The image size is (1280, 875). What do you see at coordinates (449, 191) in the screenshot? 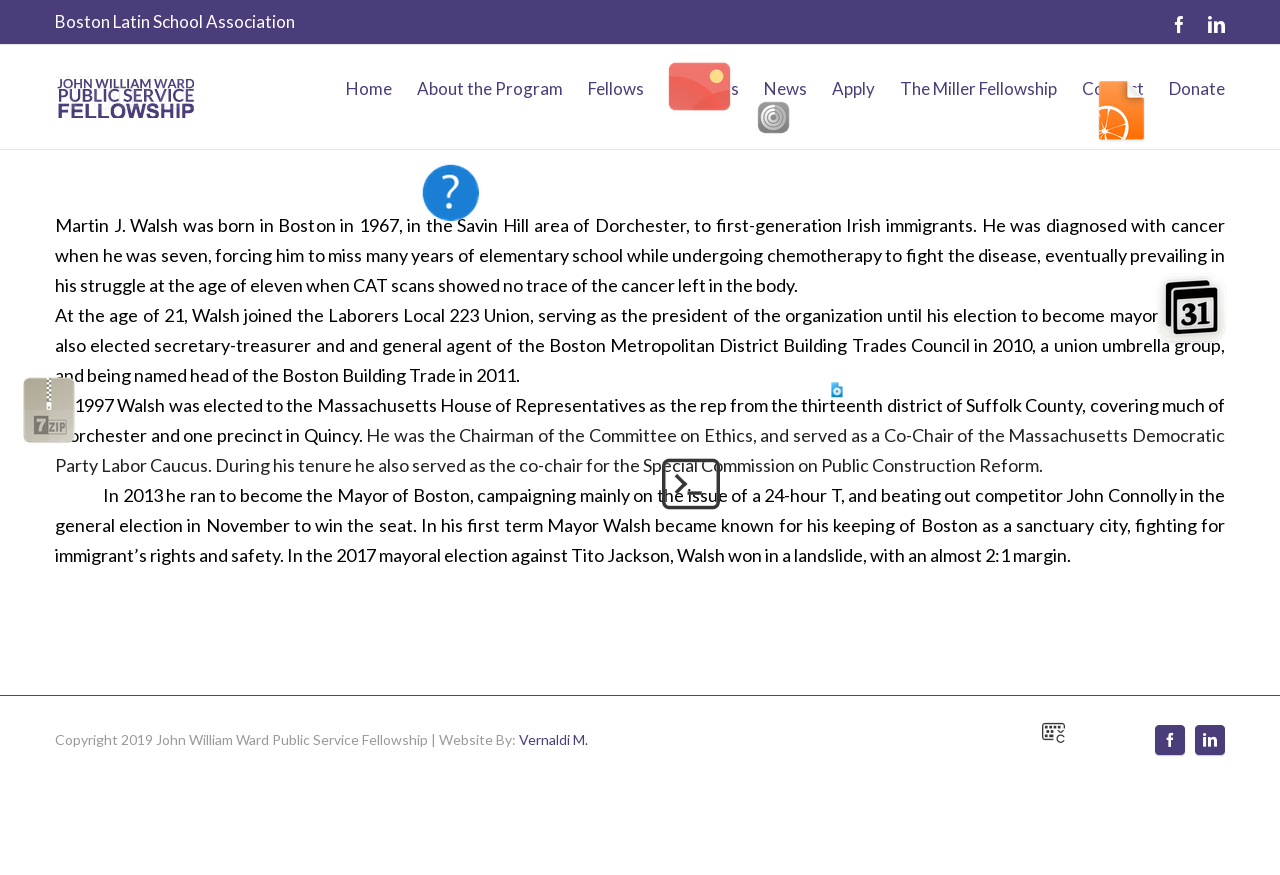
I see `indicates help or additional information is available` at bounding box center [449, 191].